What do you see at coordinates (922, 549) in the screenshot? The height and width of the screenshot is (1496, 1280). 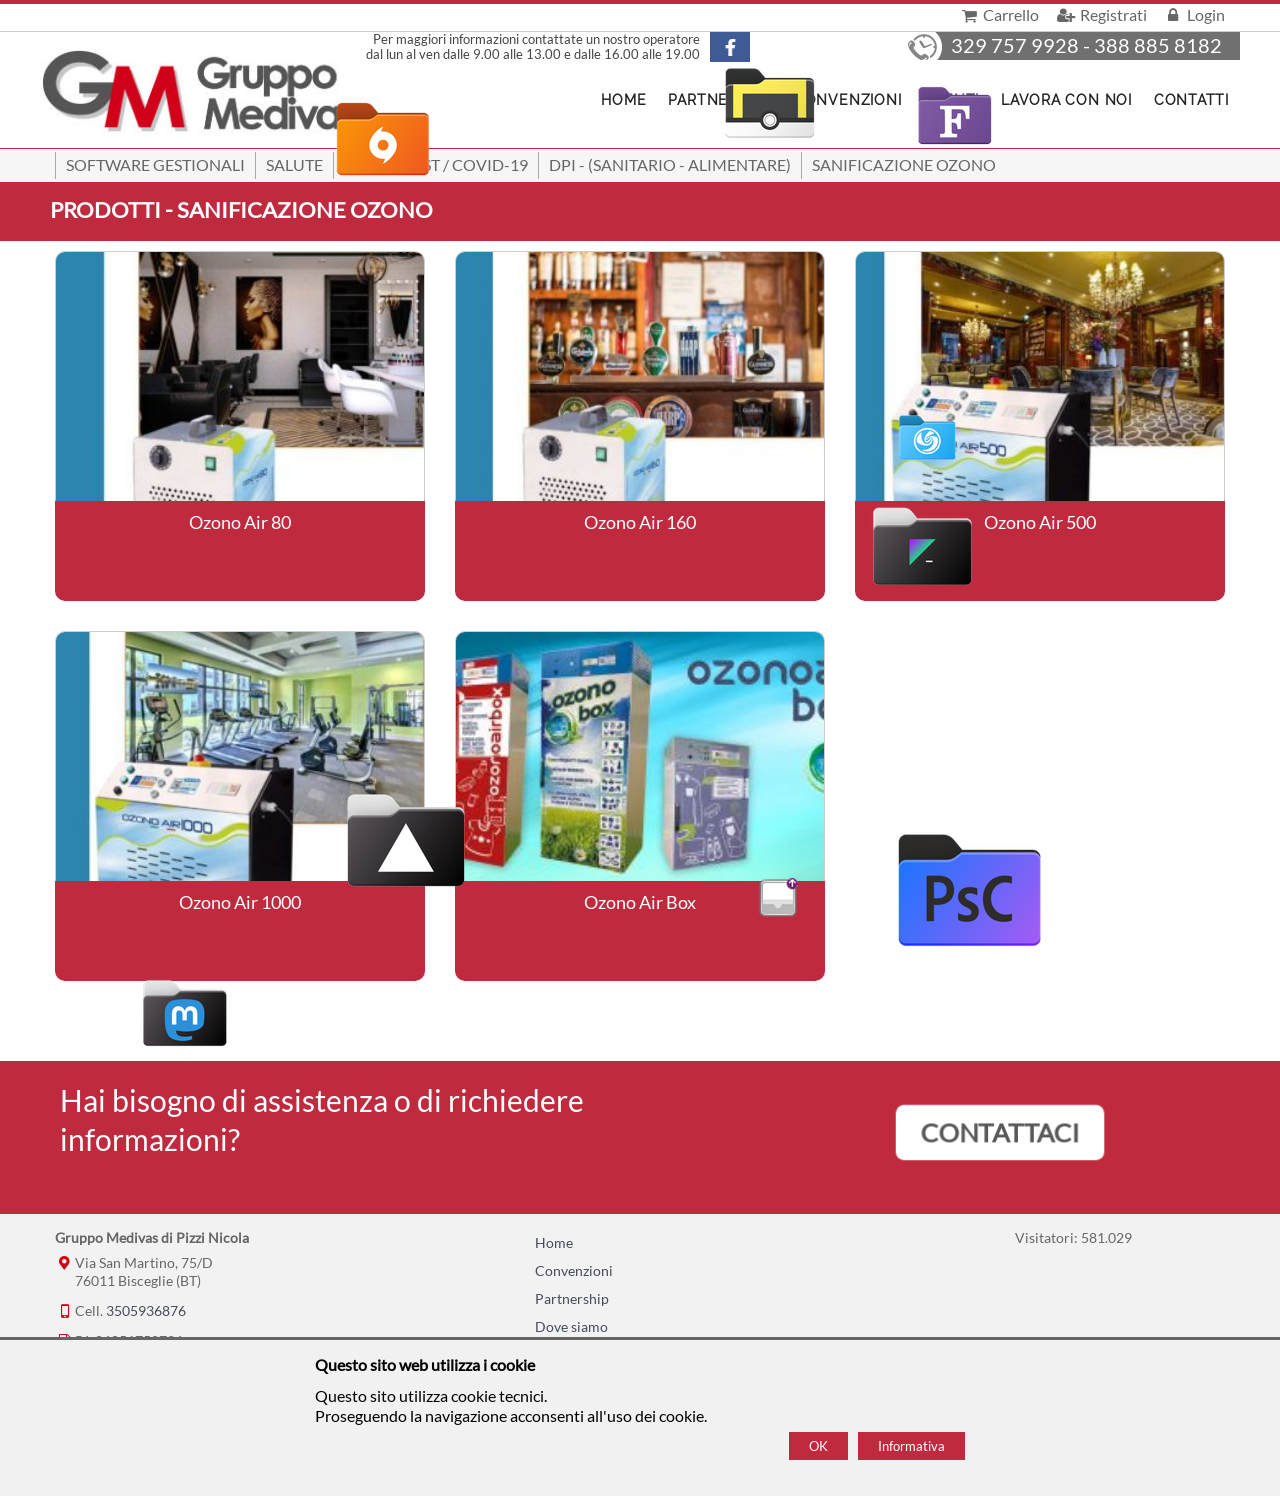 I see `open jetbrains academy project folder` at bounding box center [922, 549].